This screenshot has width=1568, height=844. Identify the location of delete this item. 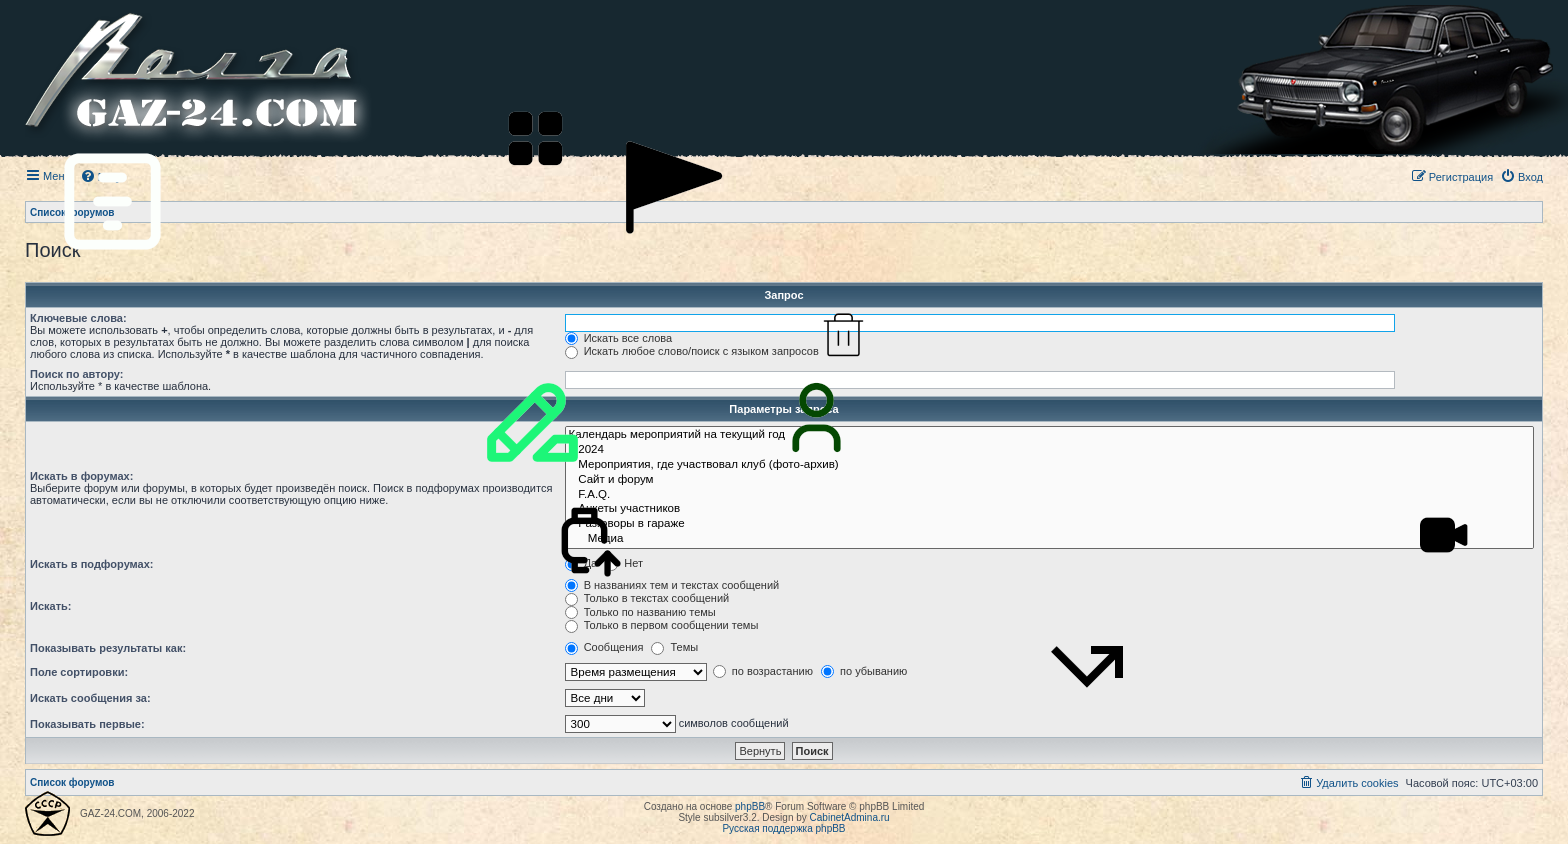
(843, 336).